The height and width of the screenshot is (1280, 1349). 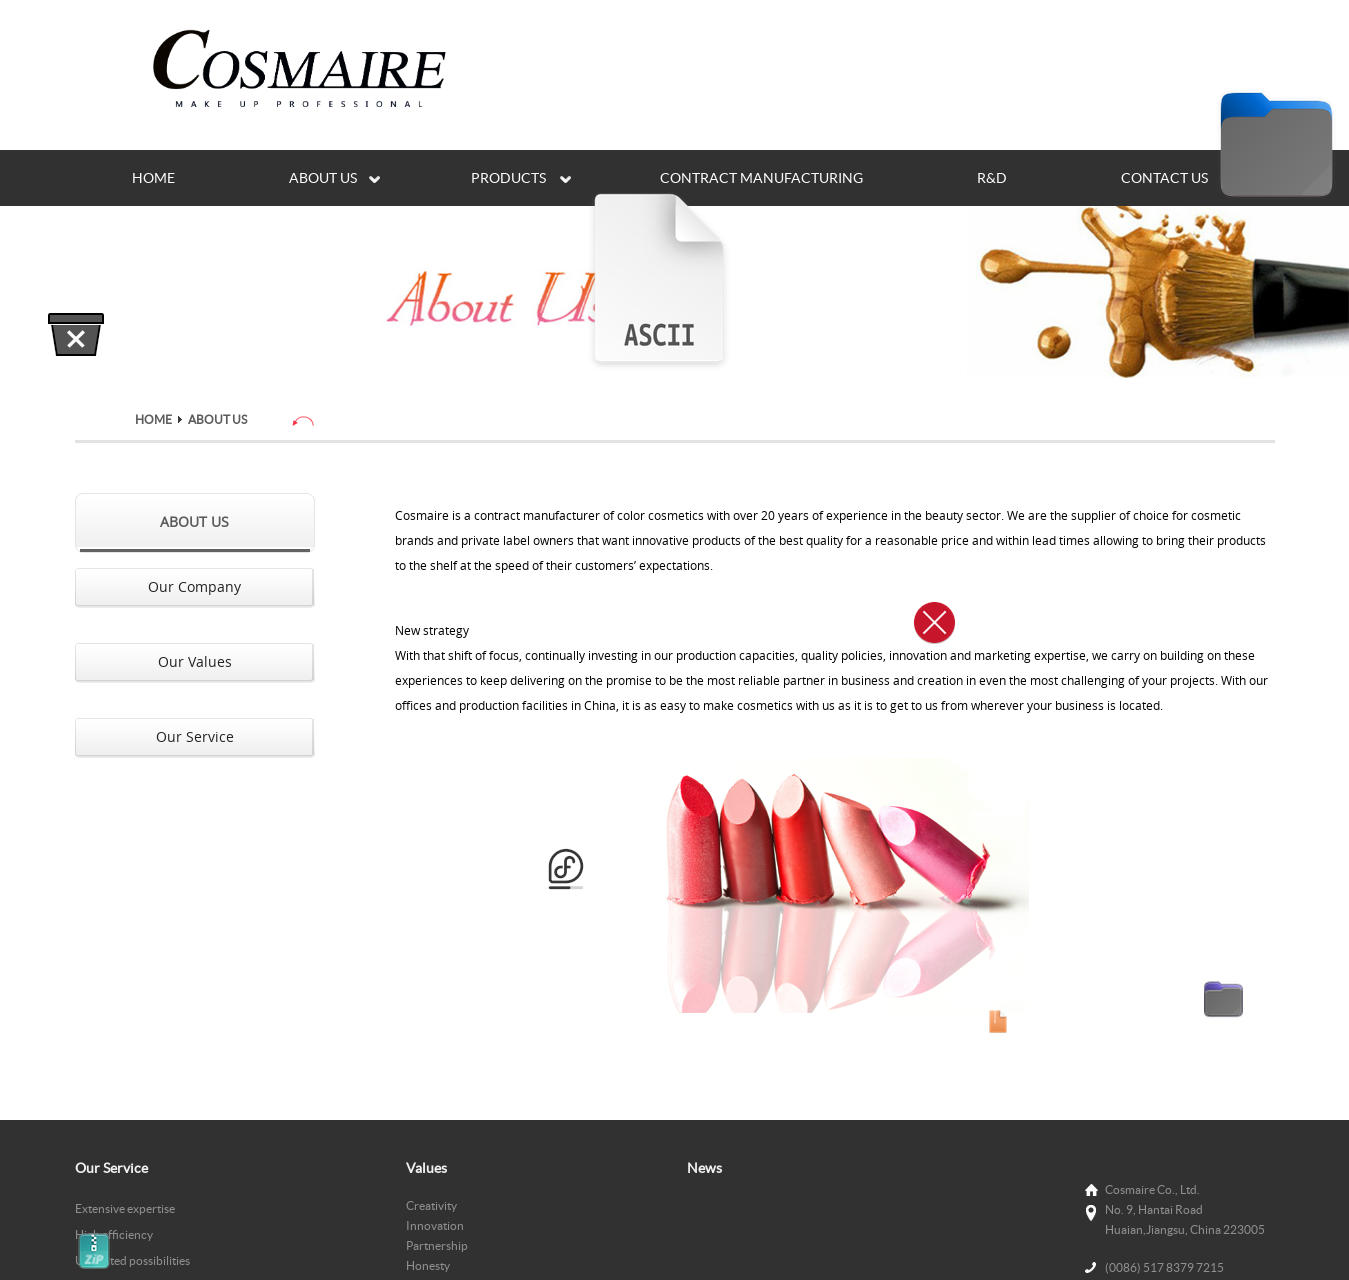 What do you see at coordinates (94, 1251) in the screenshot?
I see `open a compressed zip archive` at bounding box center [94, 1251].